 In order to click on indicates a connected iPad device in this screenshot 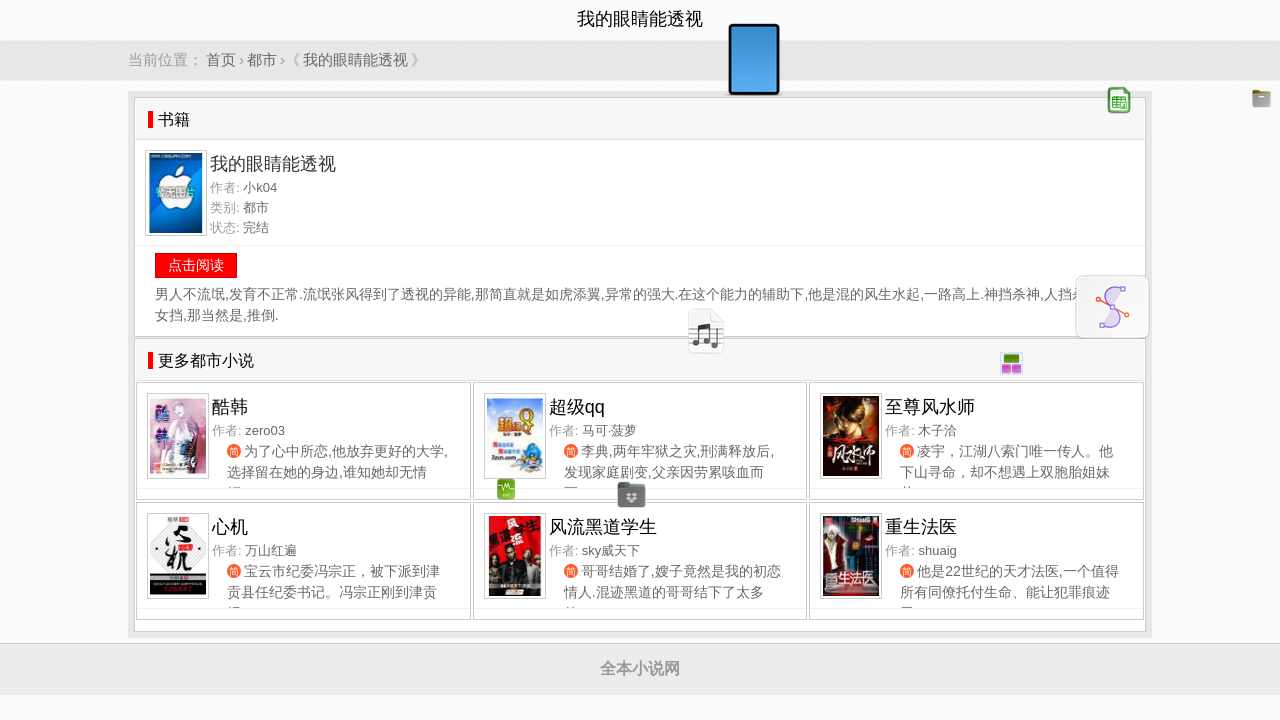, I will do `click(754, 60)`.